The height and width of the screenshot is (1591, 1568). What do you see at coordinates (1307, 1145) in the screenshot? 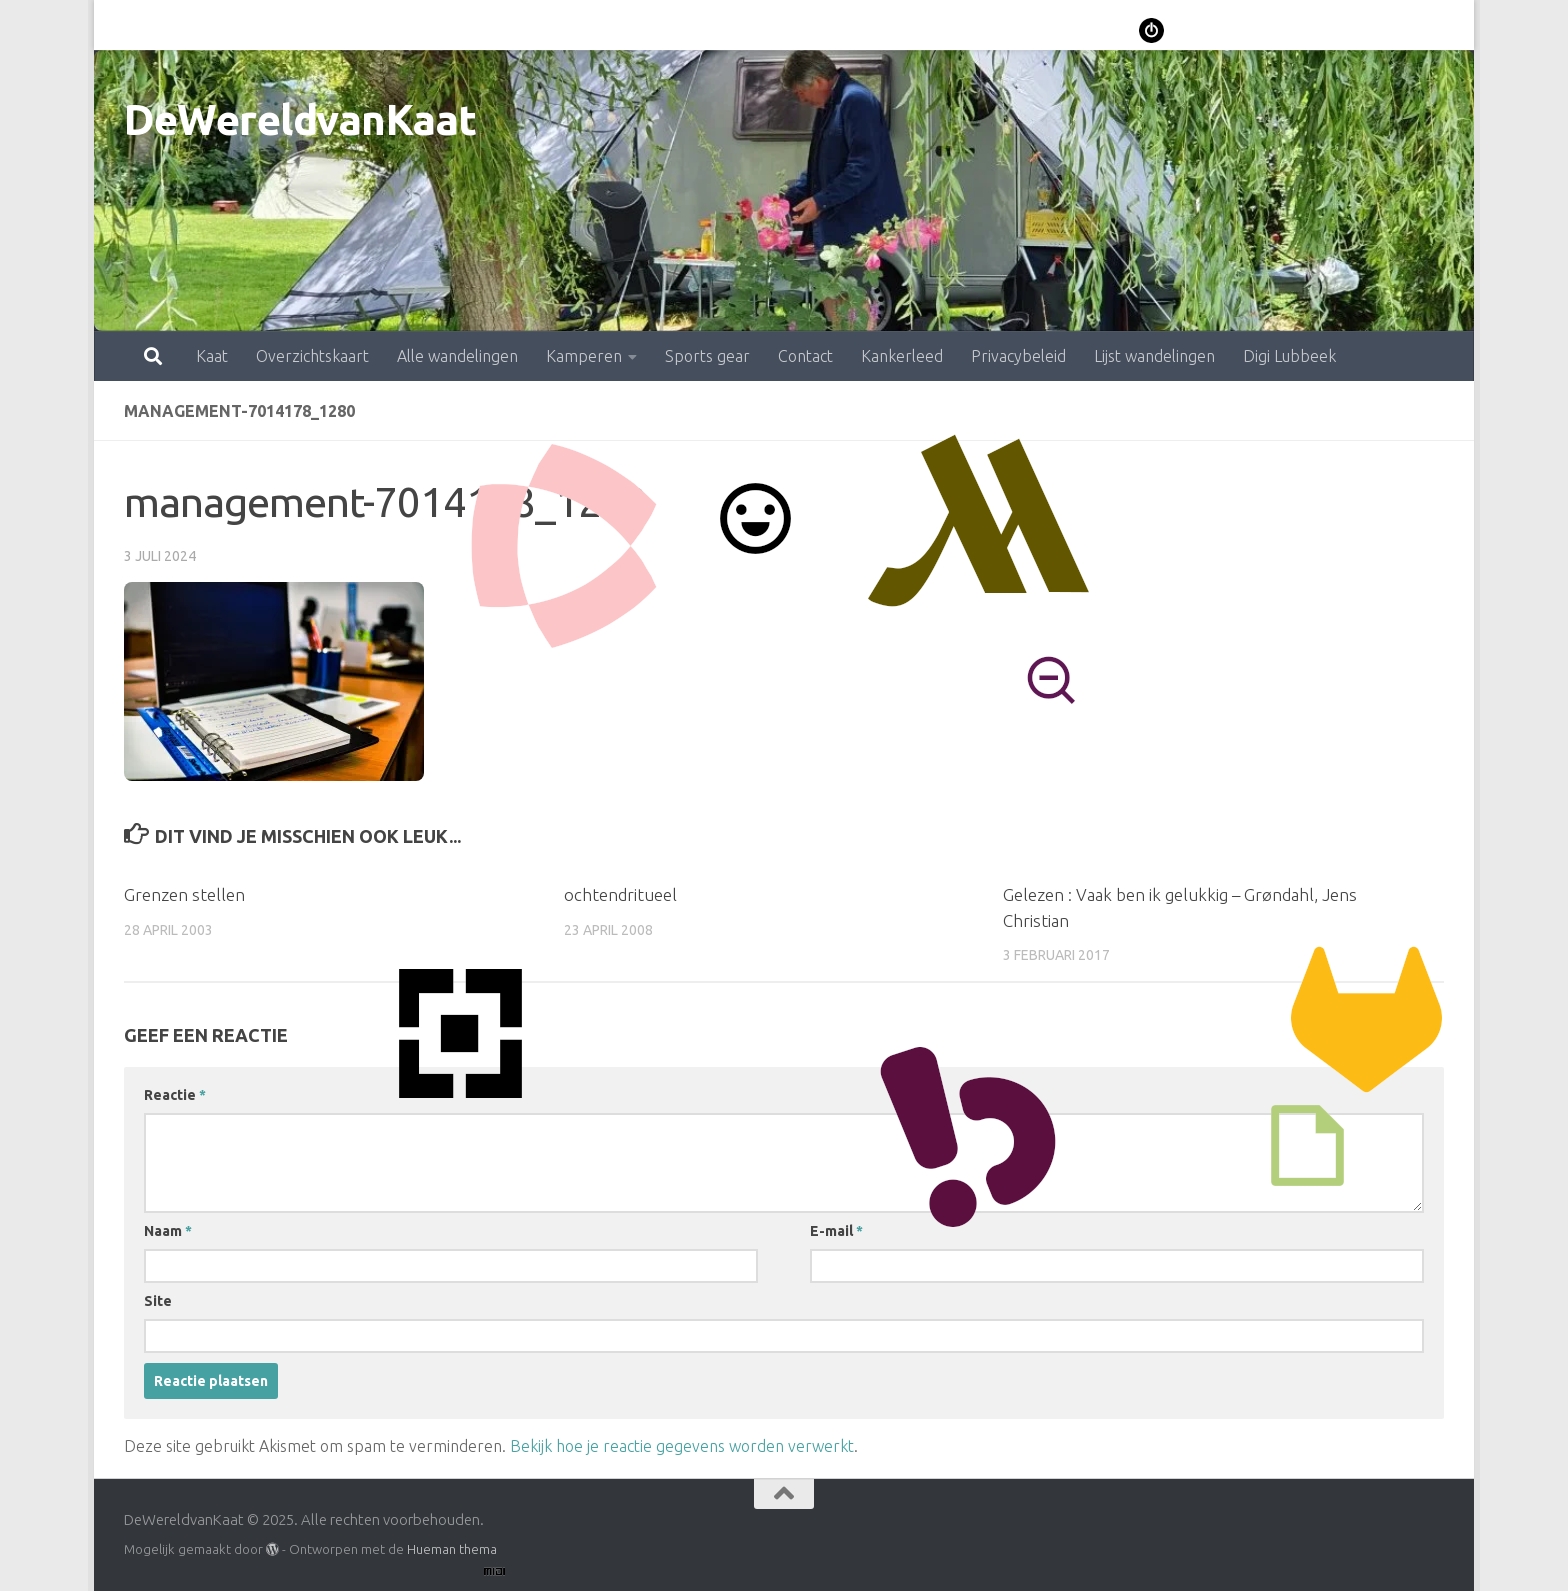
I see `view or open a document` at bounding box center [1307, 1145].